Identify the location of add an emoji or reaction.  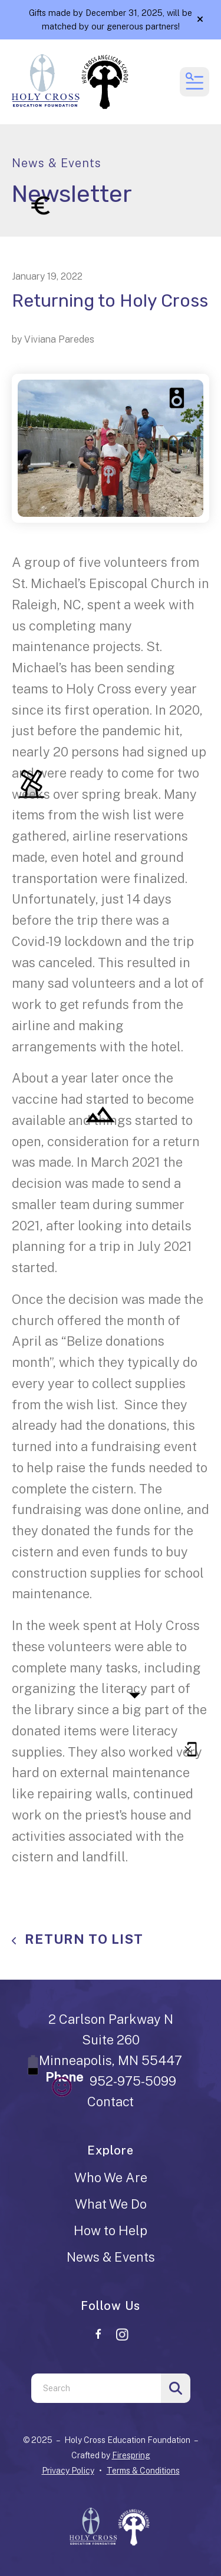
(62, 2087).